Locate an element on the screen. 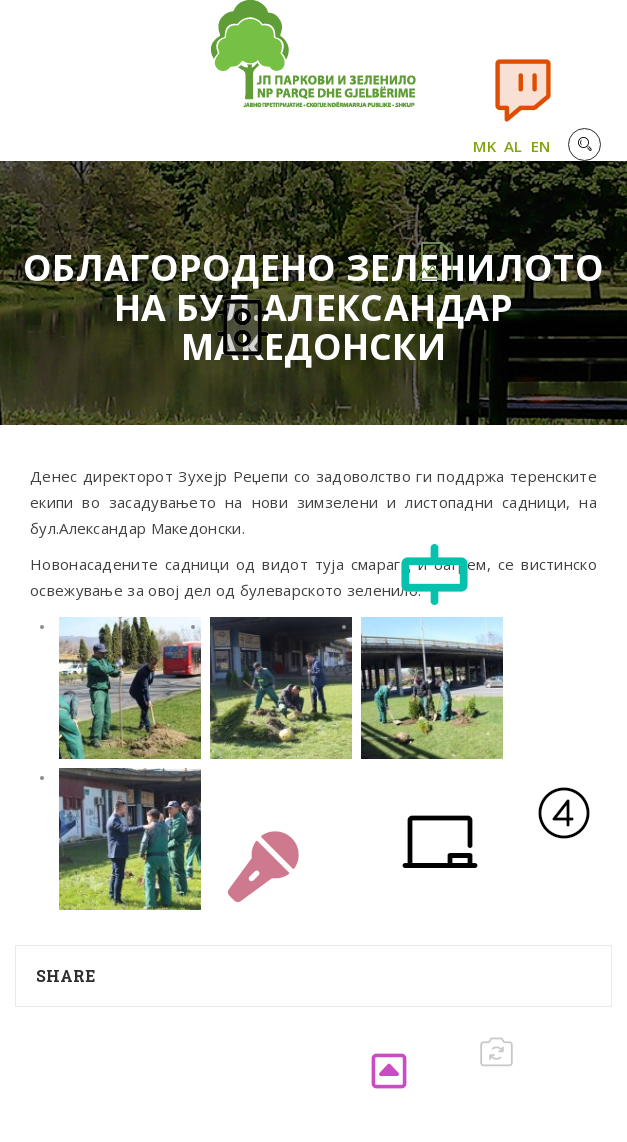  switch between front and rear camera is located at coordinates (496, 1052).